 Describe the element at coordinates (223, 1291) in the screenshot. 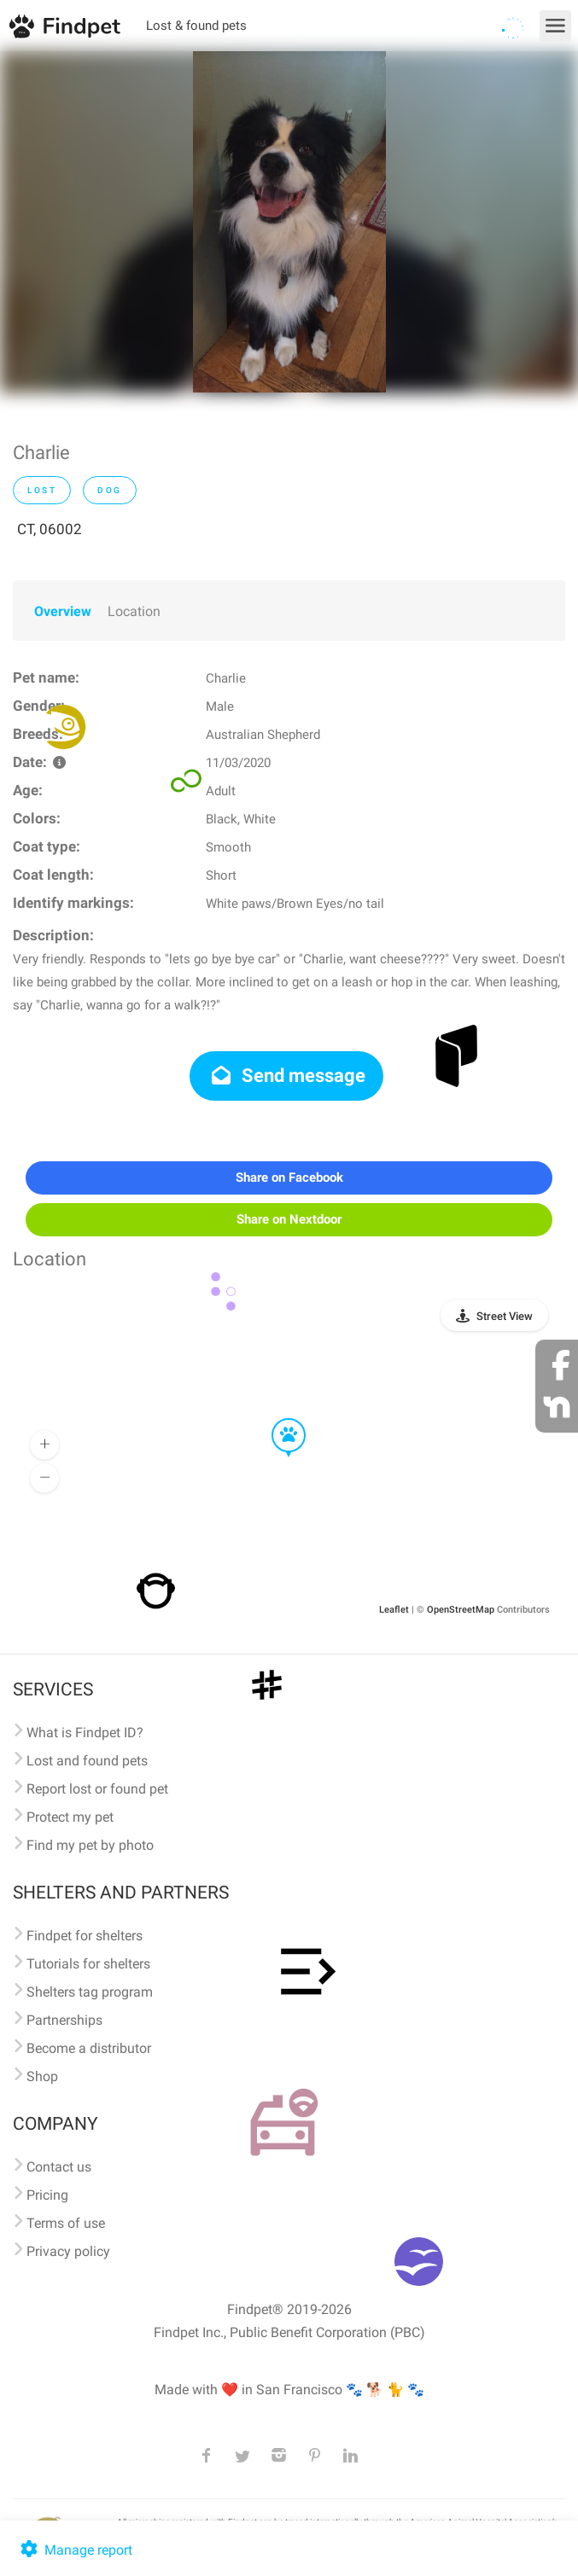

I see `D-Wave Systems company logo` at that location.